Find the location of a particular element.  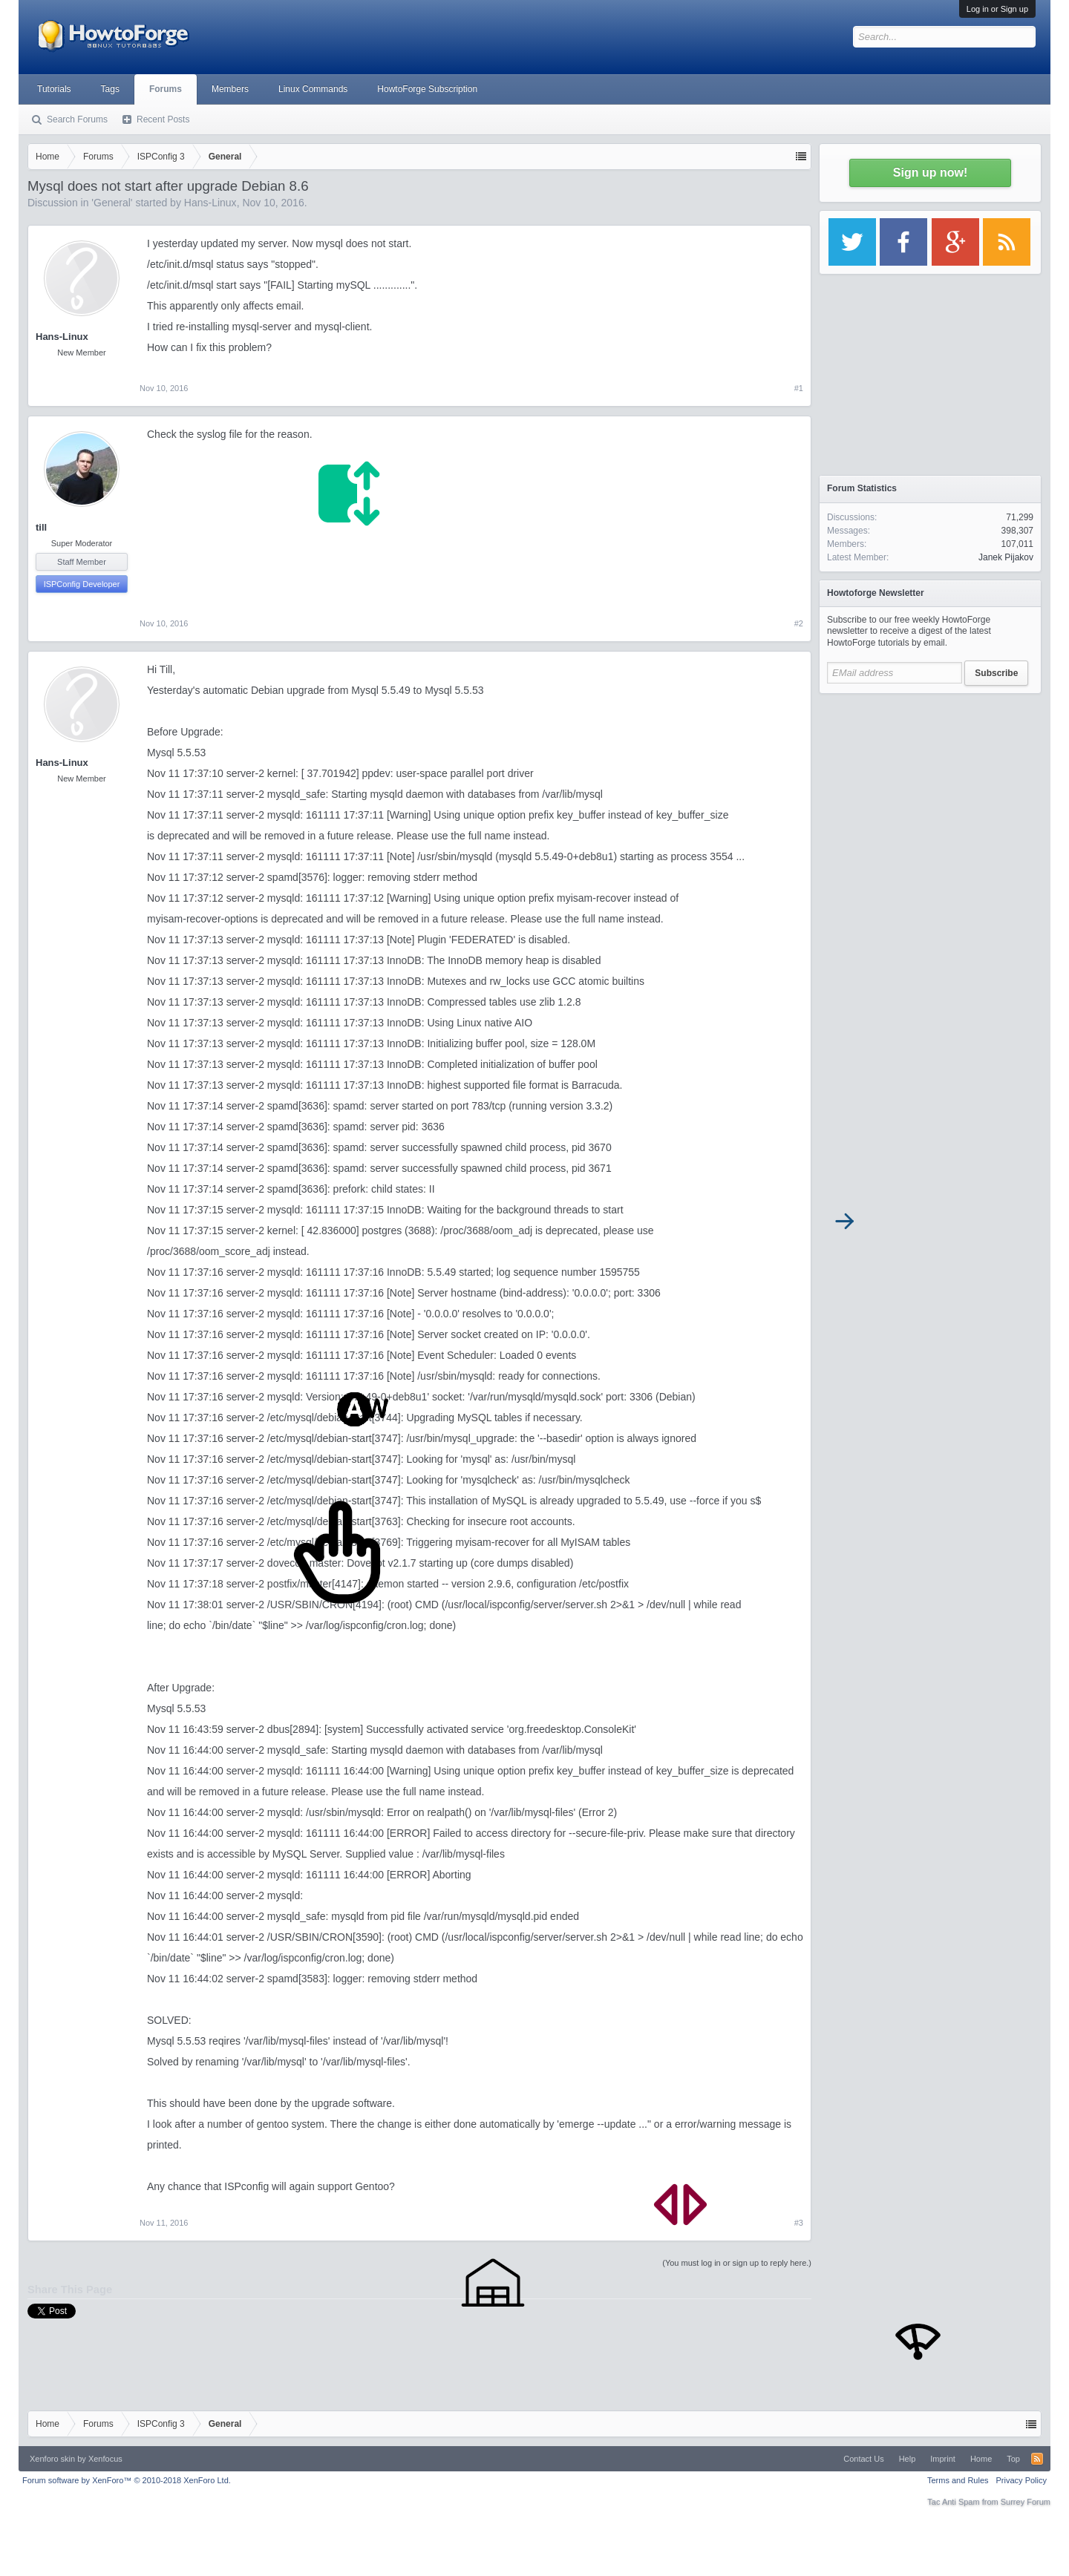

access garage or parking settings is located at coordinates (493, 2286).